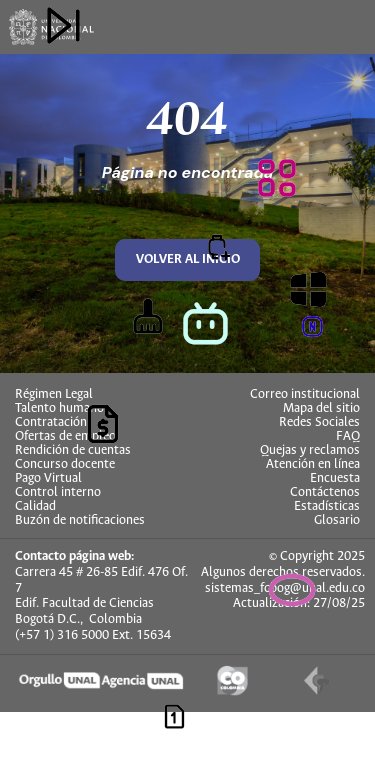 The height and width of the screenshot is (765, 375). What do you see at coordinates (174, 716) in the screenshot?
I see `sim card slot 1 indicator` at bounding box center [174, 716].